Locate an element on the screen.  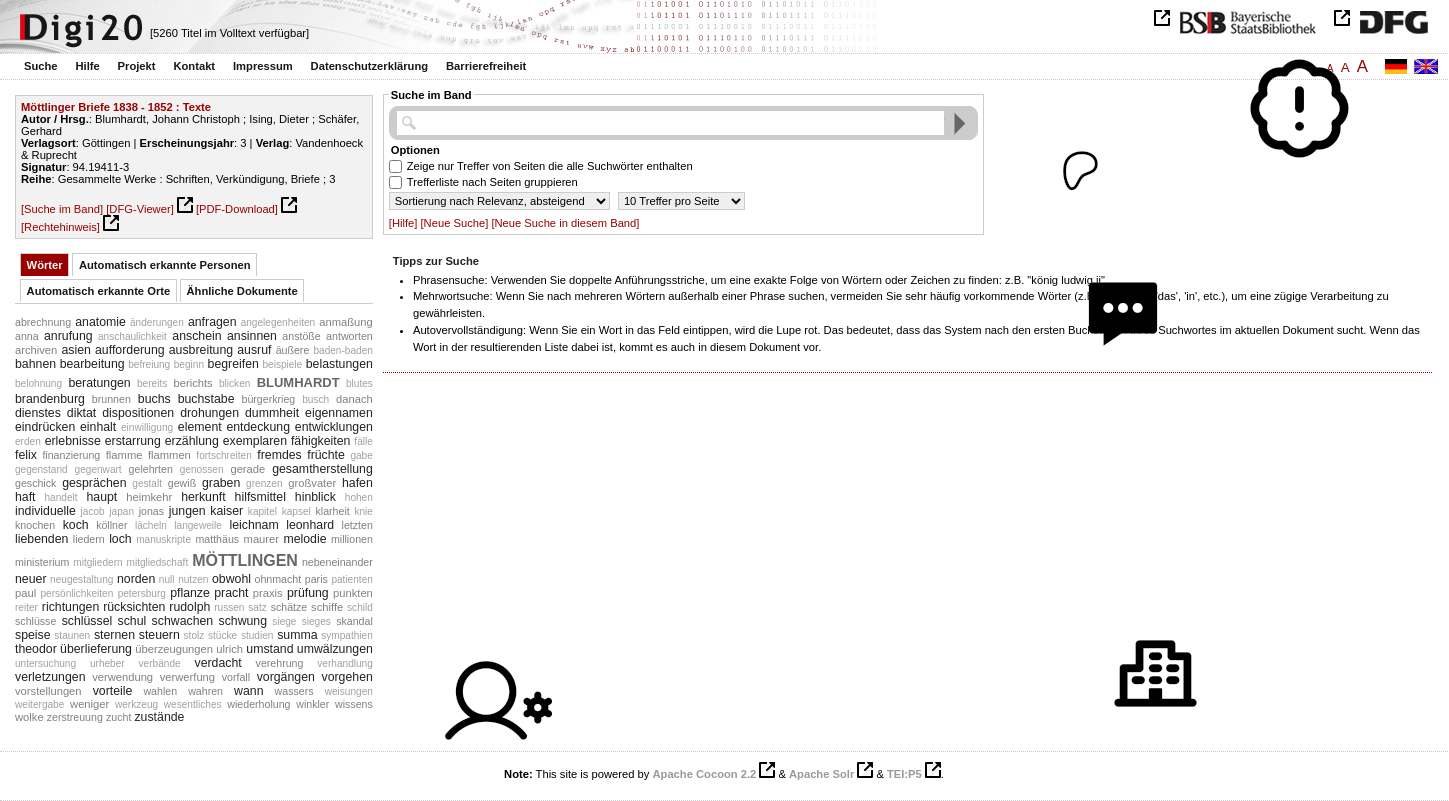
visit patreon page is located at coordinates (1079, 170).